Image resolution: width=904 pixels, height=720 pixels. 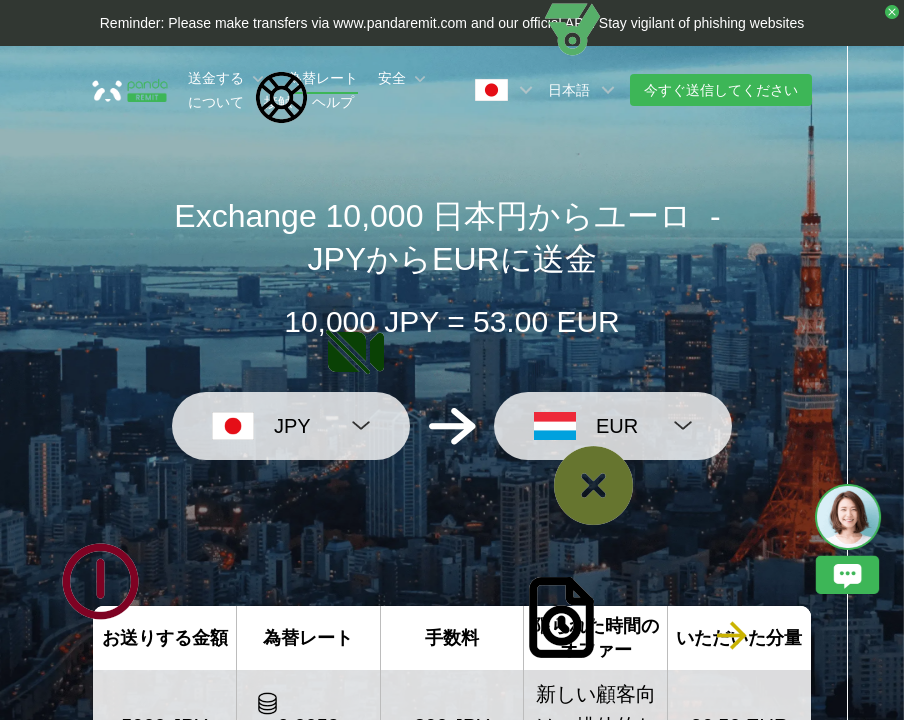 What do you see at coordinates (572, 29) in the screenshot?
I see `view achievements or awards` at bounding box center [572, 29].